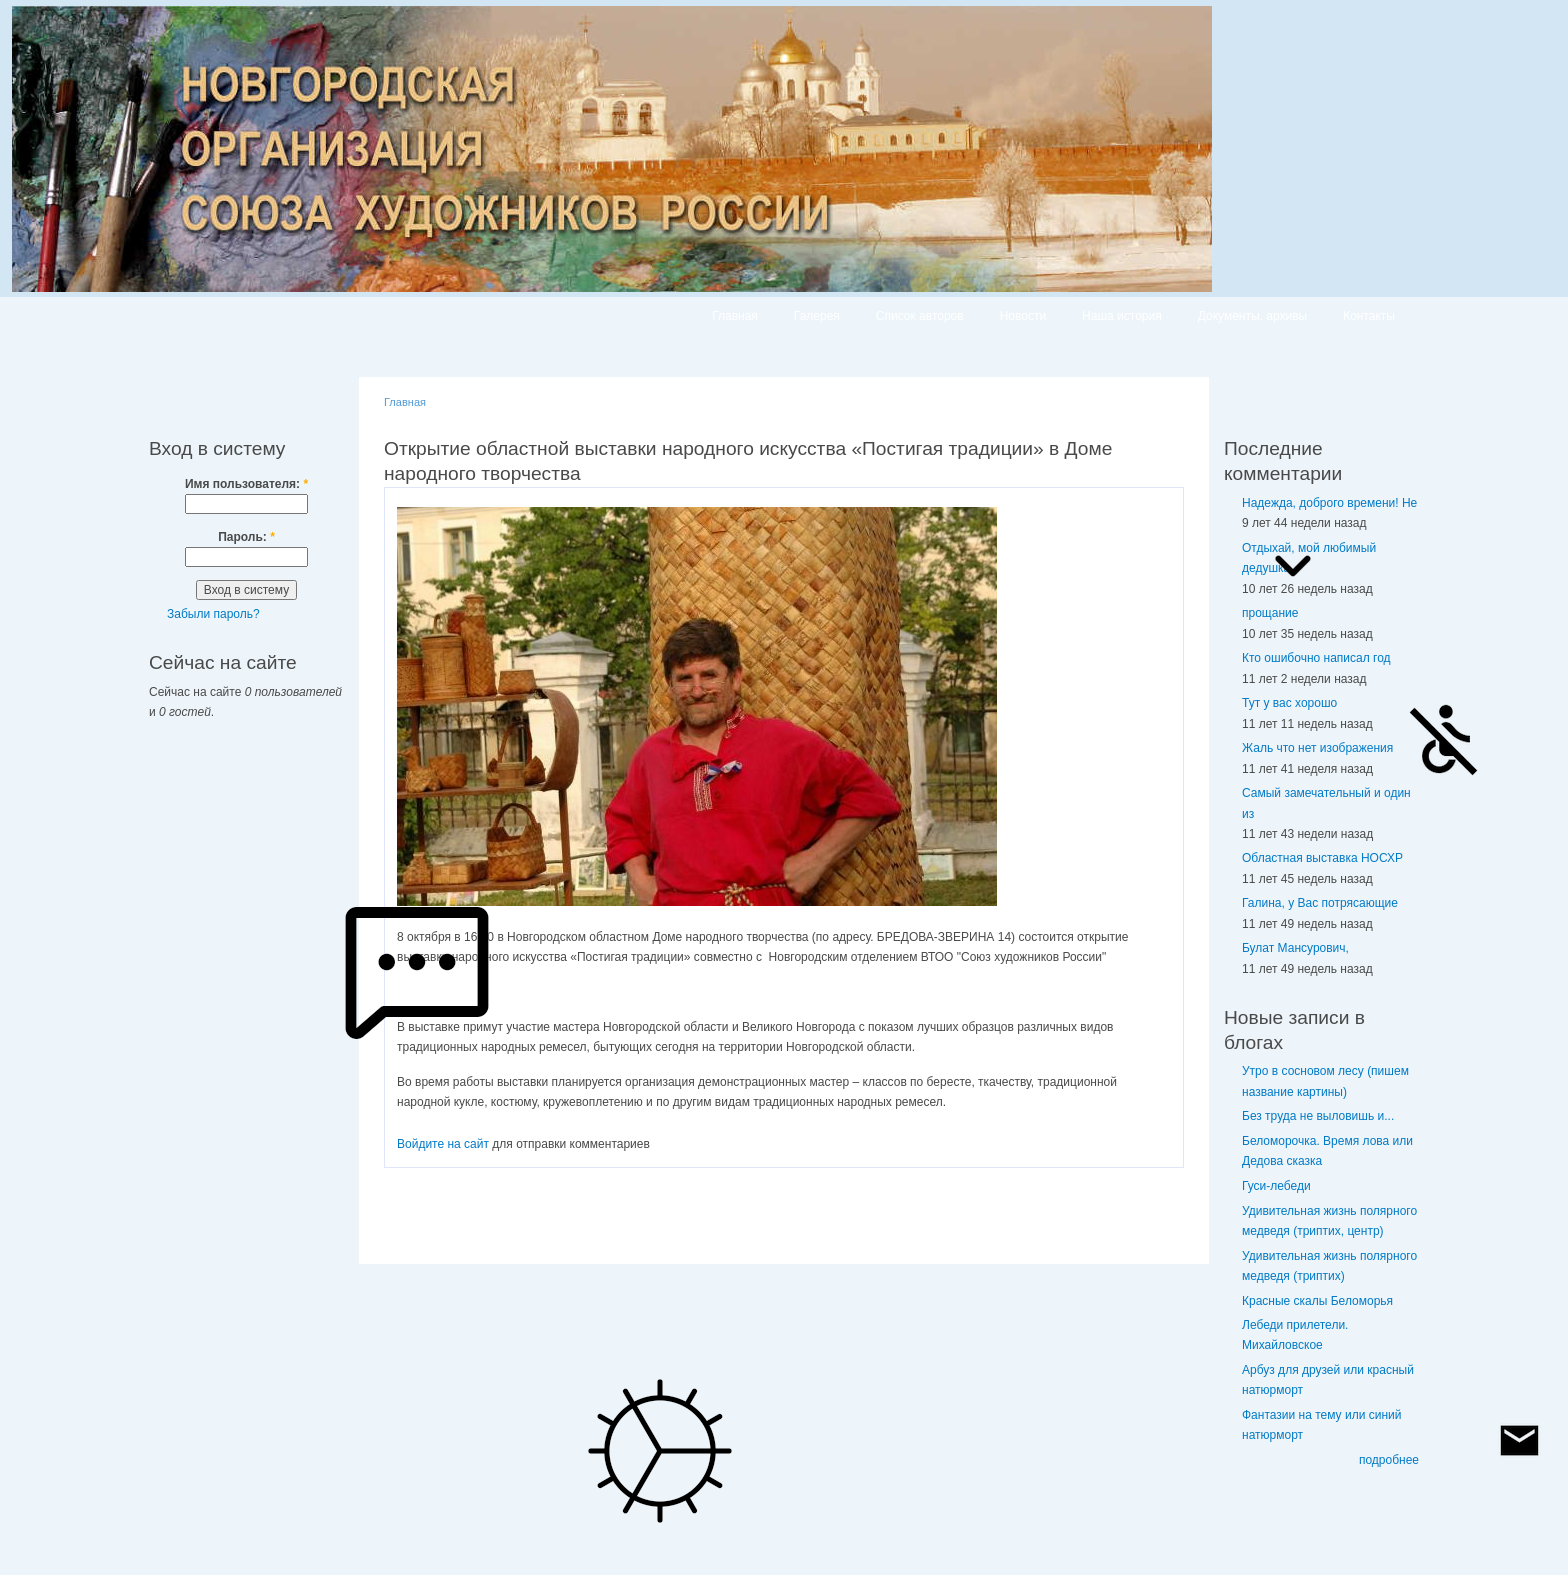  I want to click on open chat or messaging, so click(417, 962).